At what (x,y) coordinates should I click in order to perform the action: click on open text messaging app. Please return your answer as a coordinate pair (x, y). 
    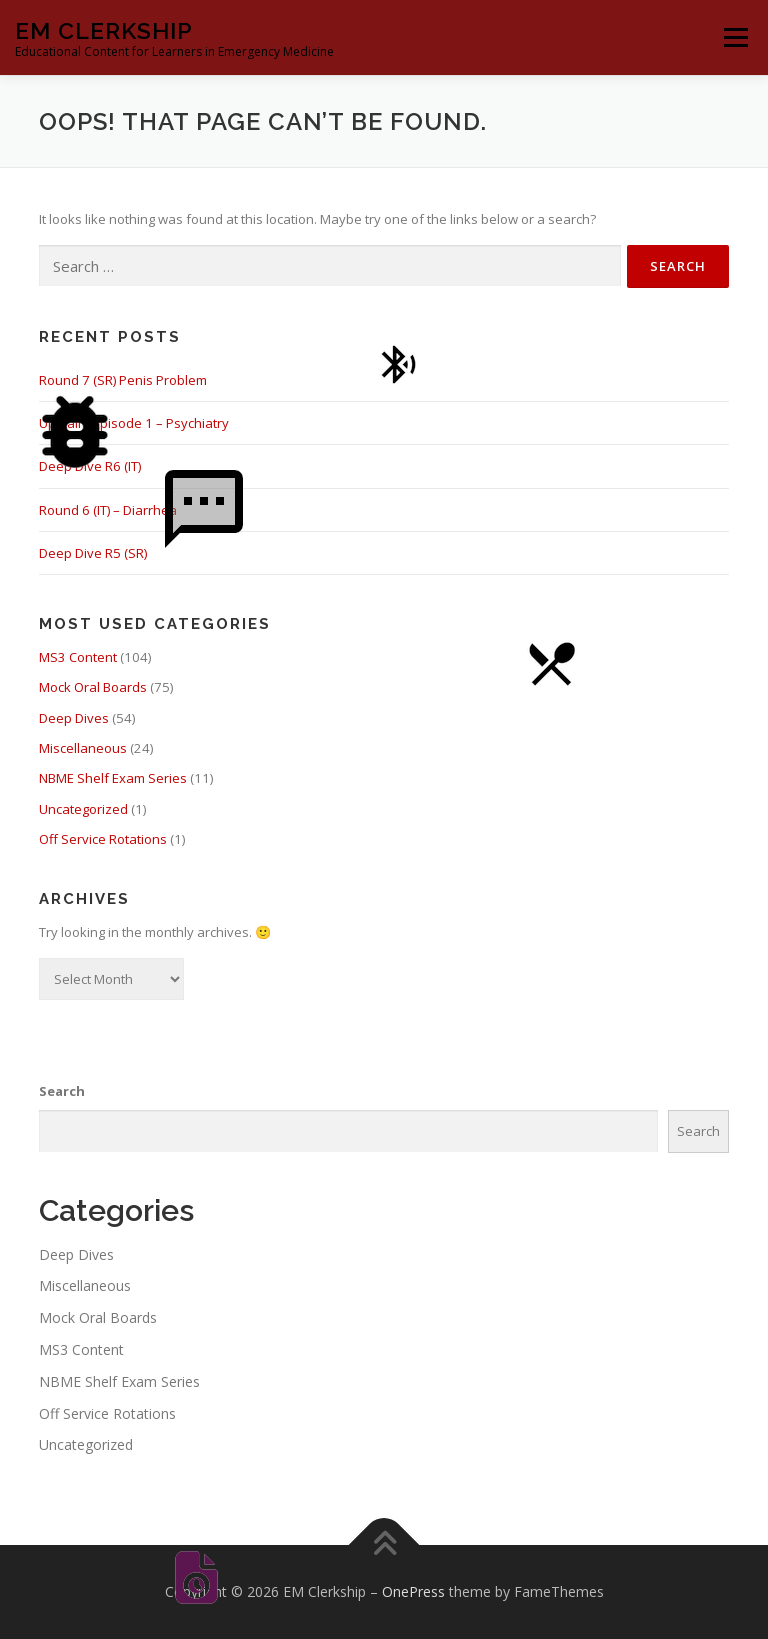
    Looking at the image, I should click on (204, 509).